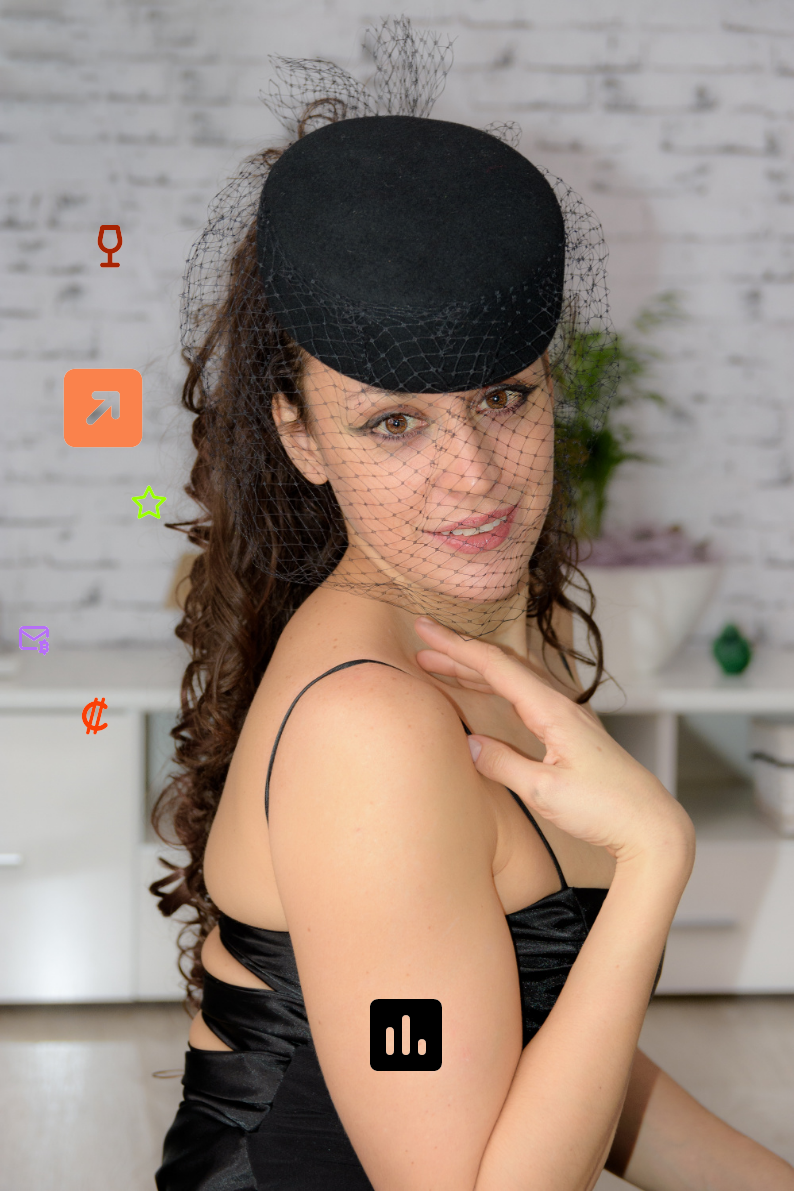 The height and width of the screenshot is (1194, 794). I want to click on receive bitcoin payment notifications, so click(34, 638).